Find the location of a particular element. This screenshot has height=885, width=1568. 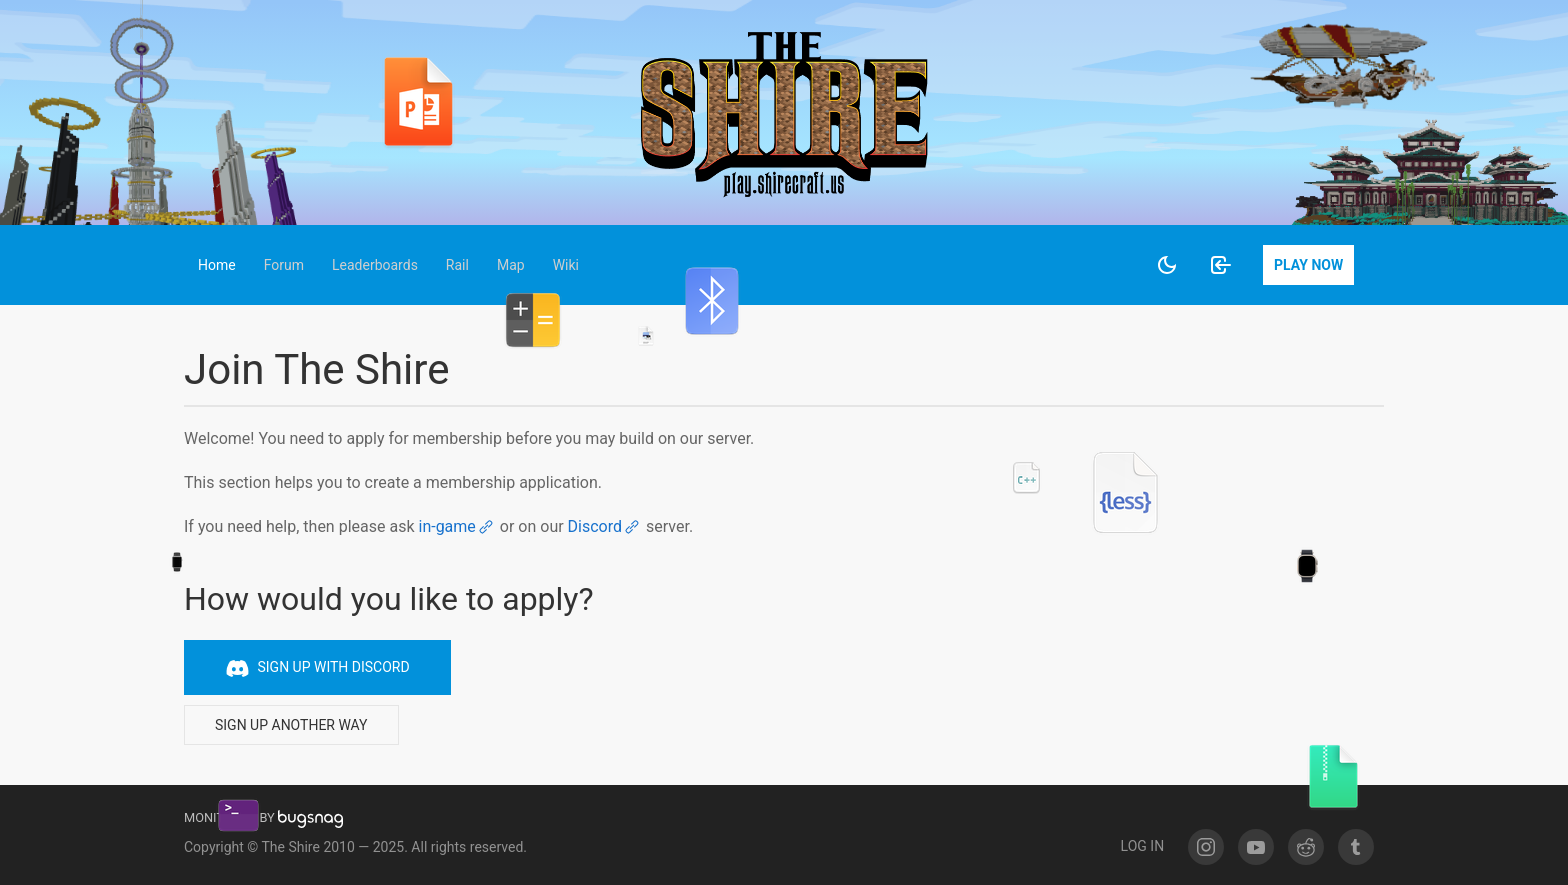

open terminal with root/administrator privileges is located at coordinates (238, 815).